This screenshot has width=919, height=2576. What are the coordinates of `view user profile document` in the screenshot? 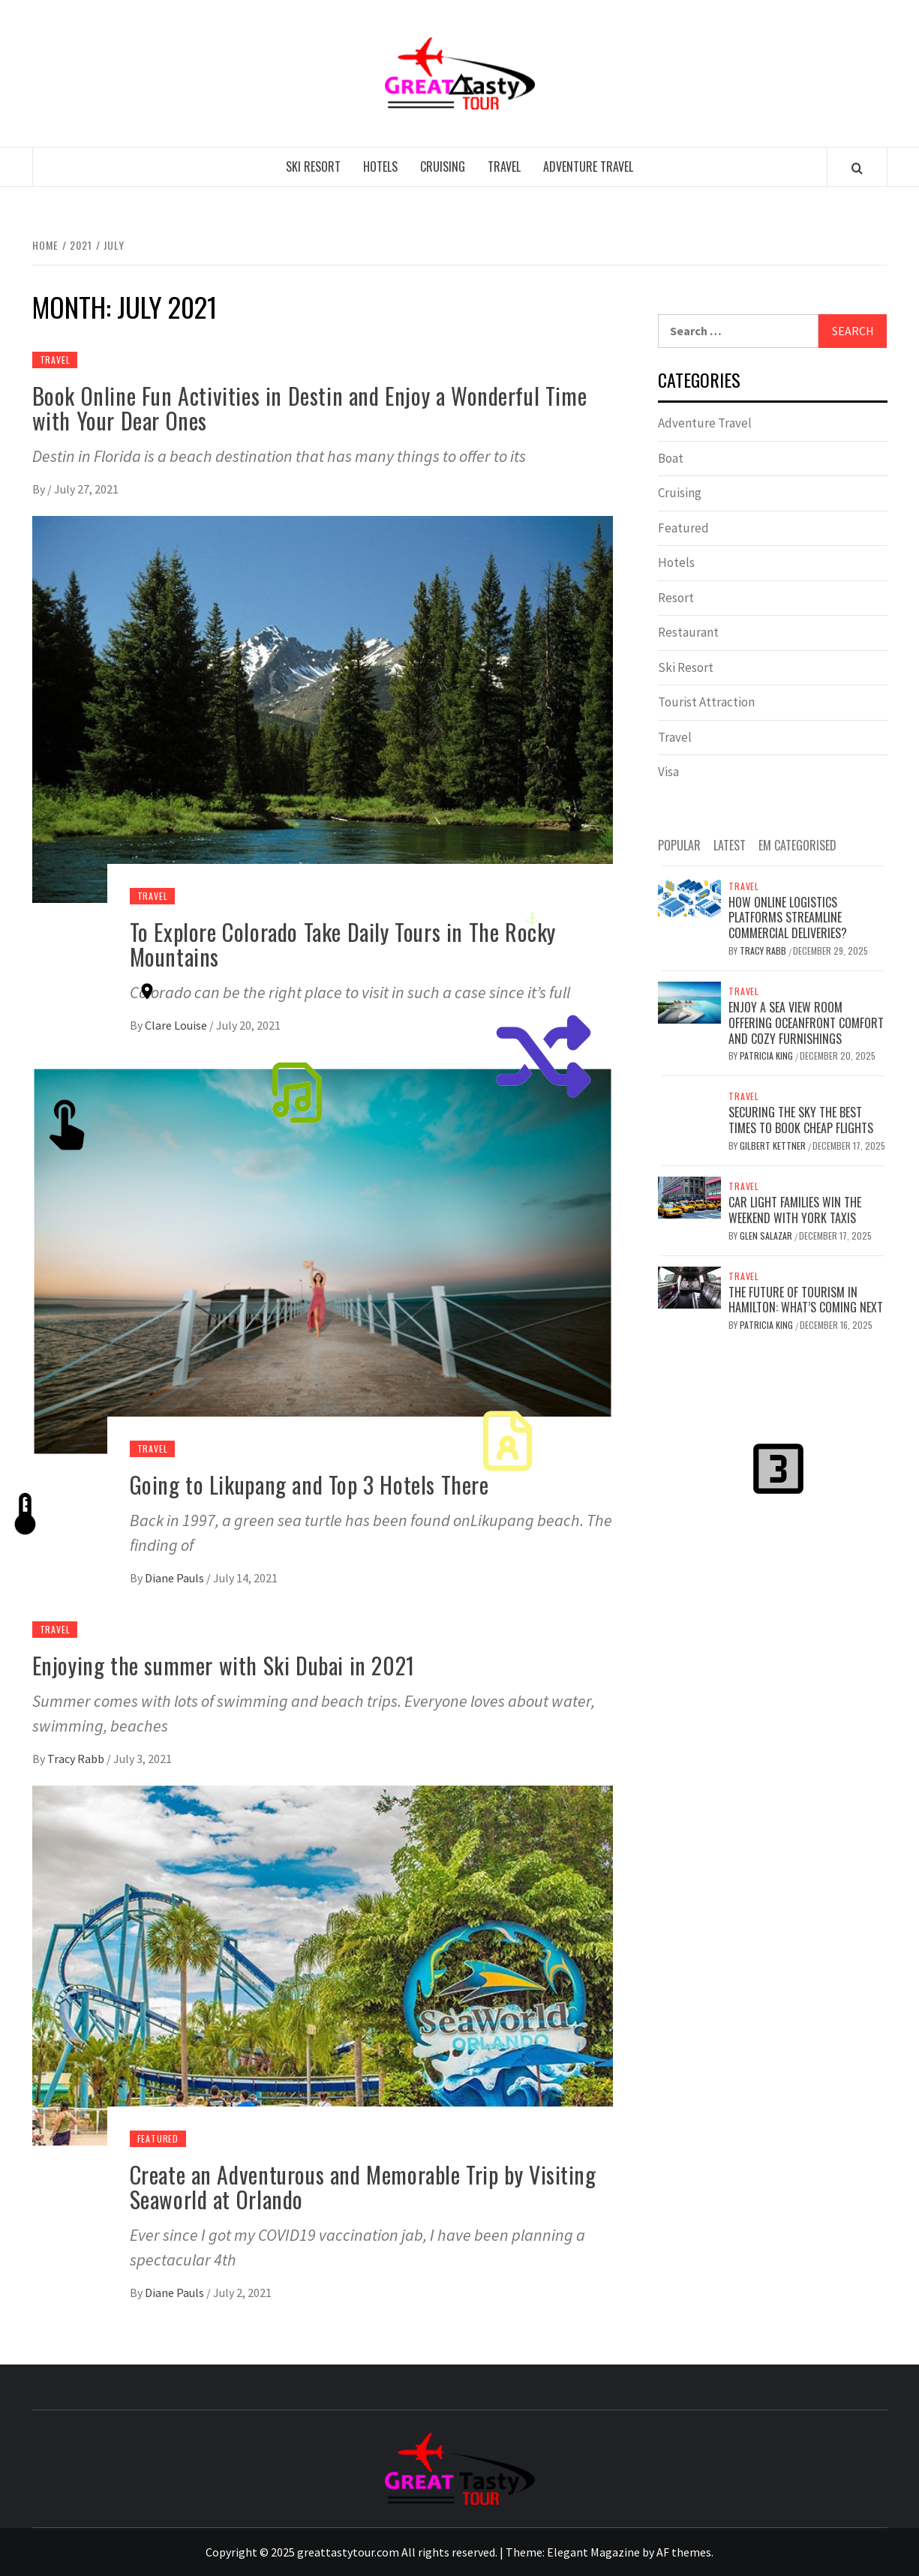 It's located at (507, 1441).